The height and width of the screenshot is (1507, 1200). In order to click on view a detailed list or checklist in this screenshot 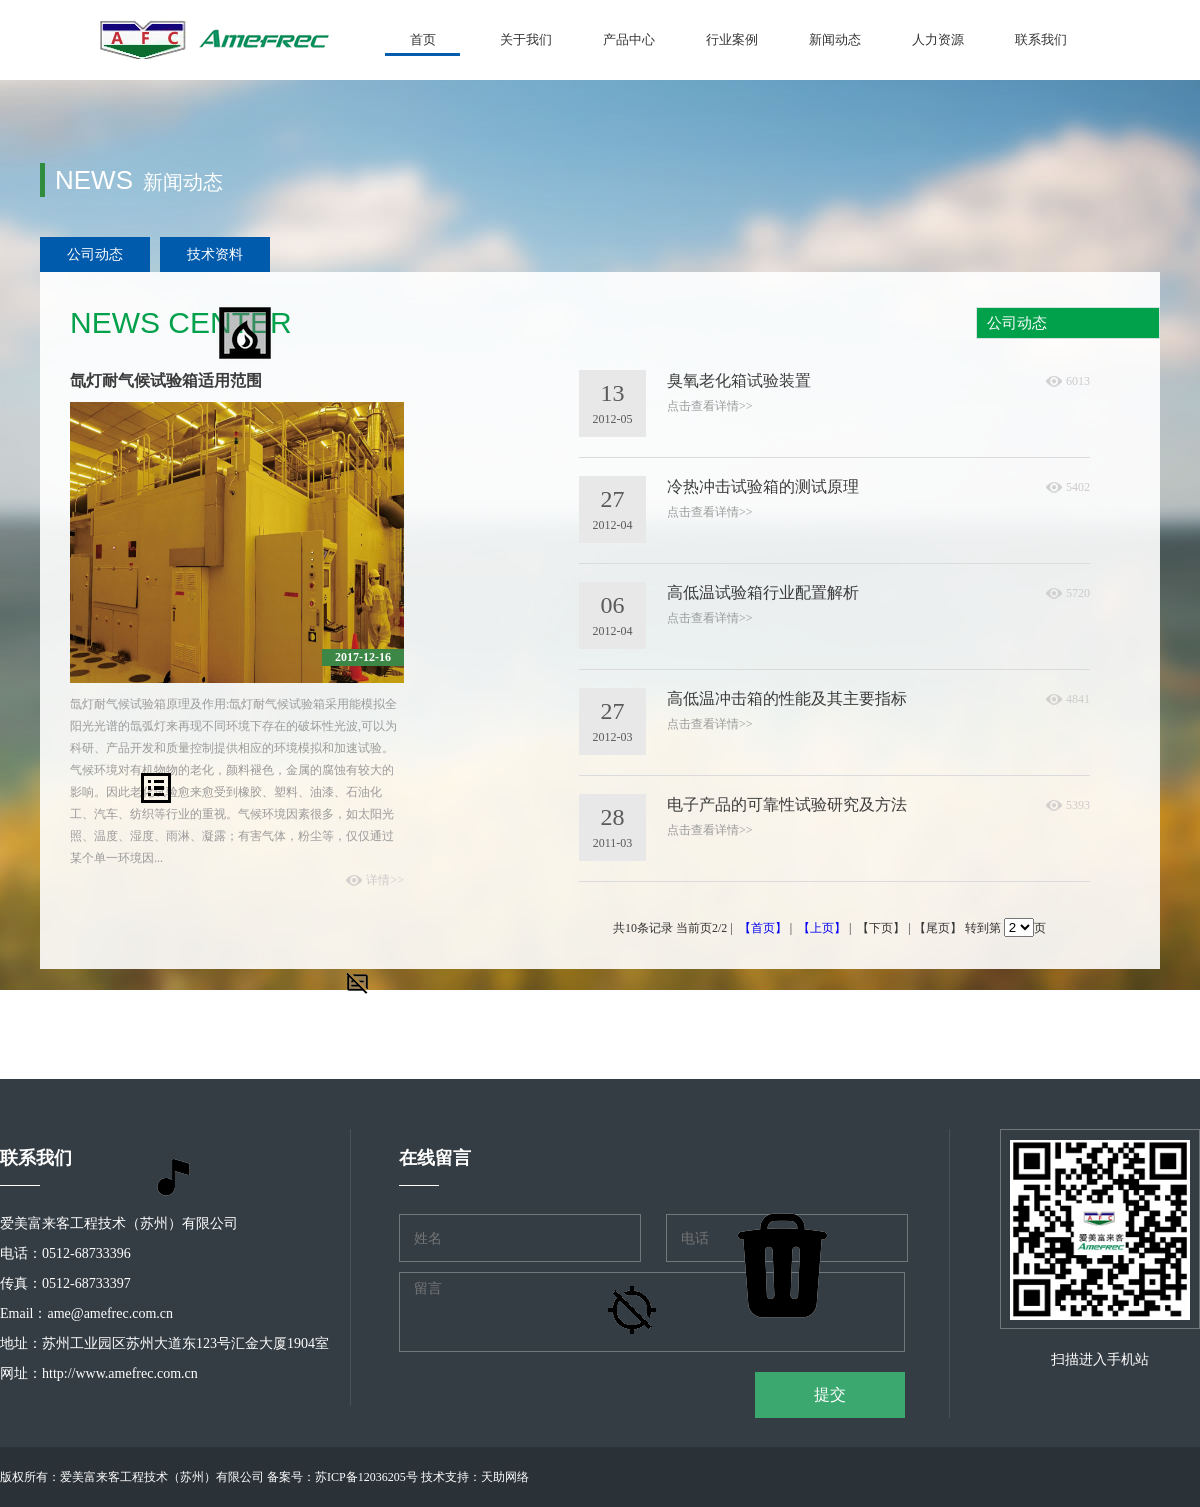, I will do `click(156, 788)`.